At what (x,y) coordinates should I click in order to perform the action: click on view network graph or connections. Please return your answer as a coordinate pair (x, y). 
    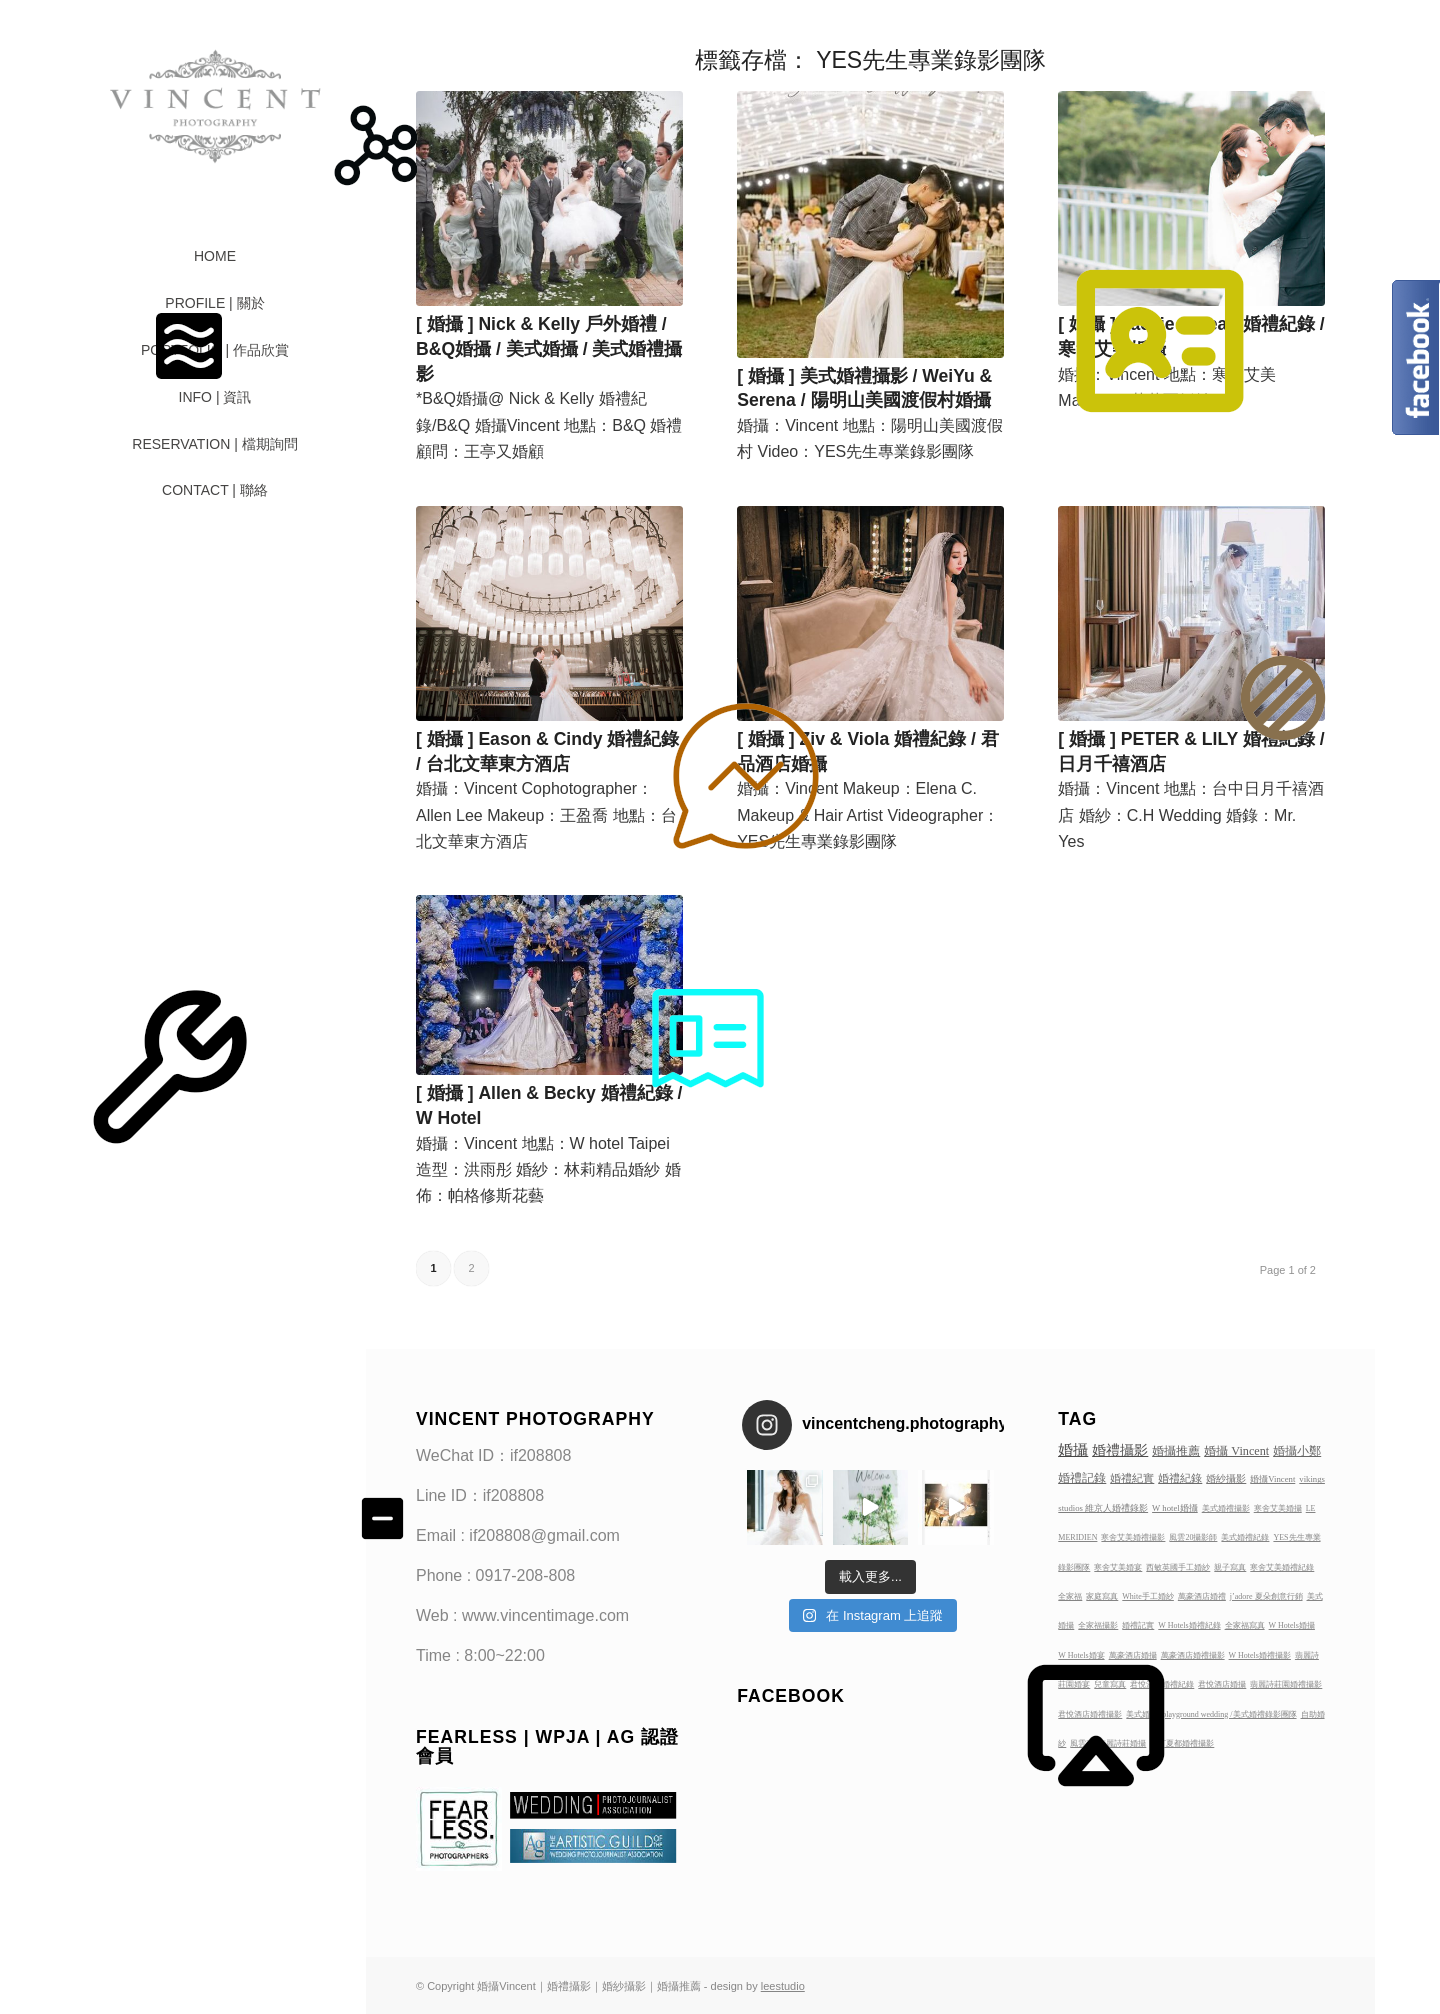
    Looking at the image, I should click on (376, 147).